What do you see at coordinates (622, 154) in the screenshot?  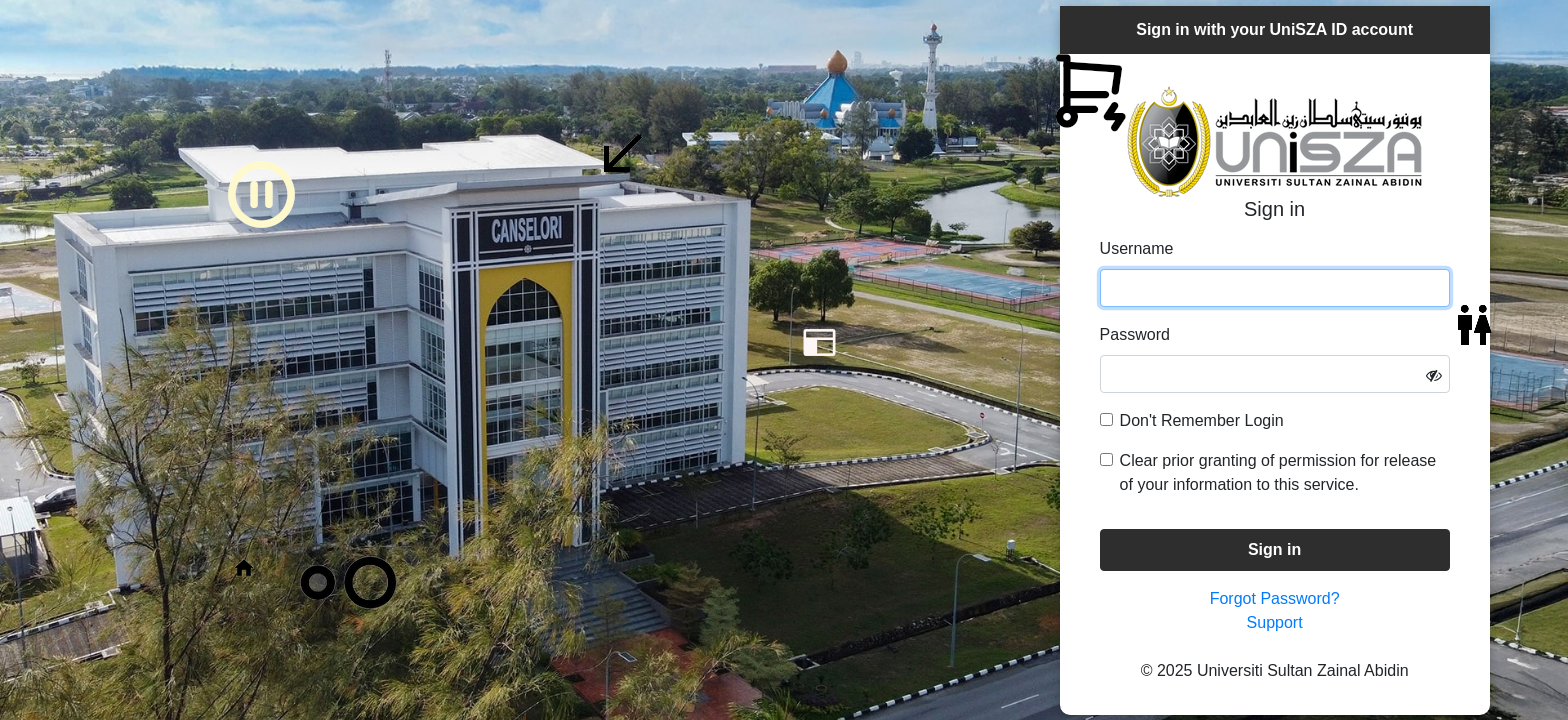 I see `indicates an incoming call was received` at bounding box center [622, 154].